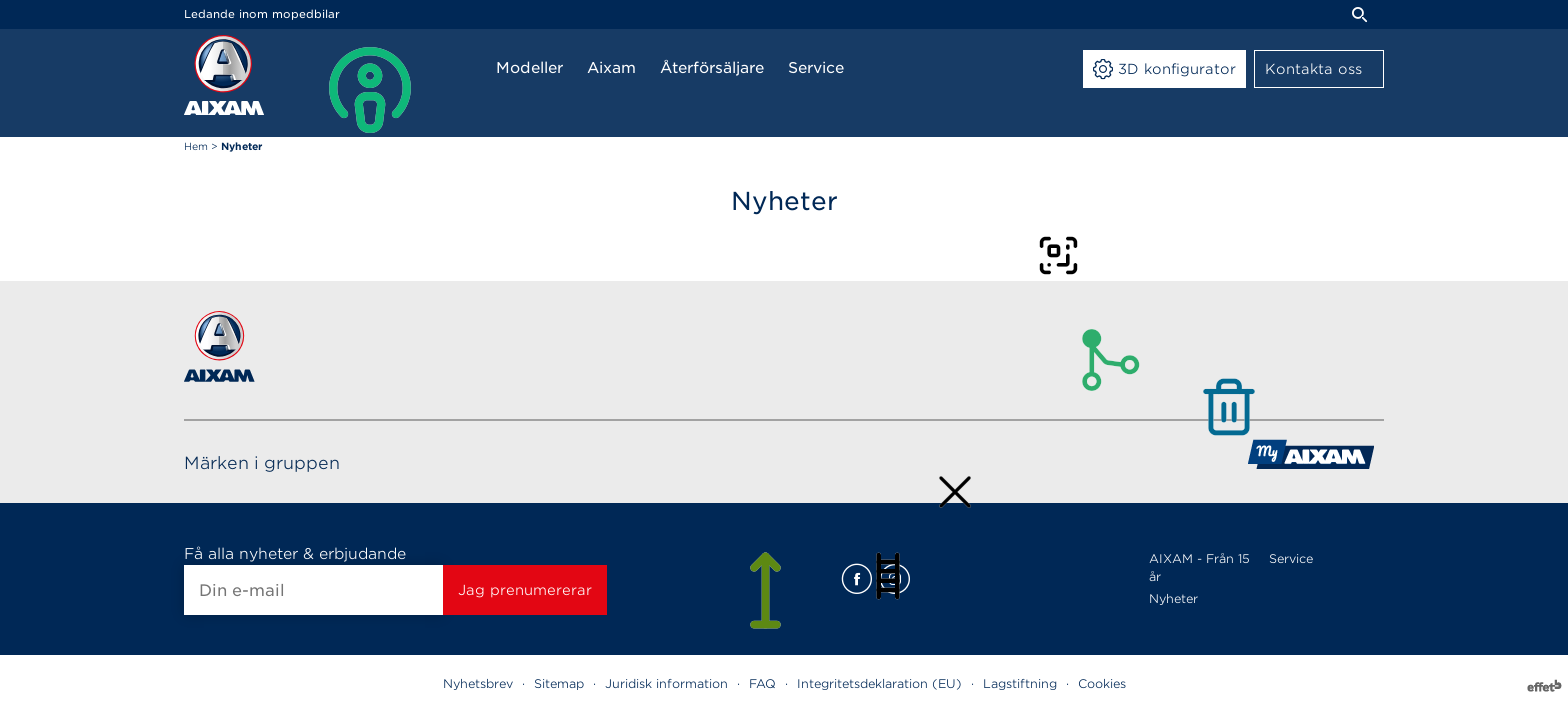 This screenshot has width=1568, height=720. I want to click on open apple podcasts app, so click(370, 88).